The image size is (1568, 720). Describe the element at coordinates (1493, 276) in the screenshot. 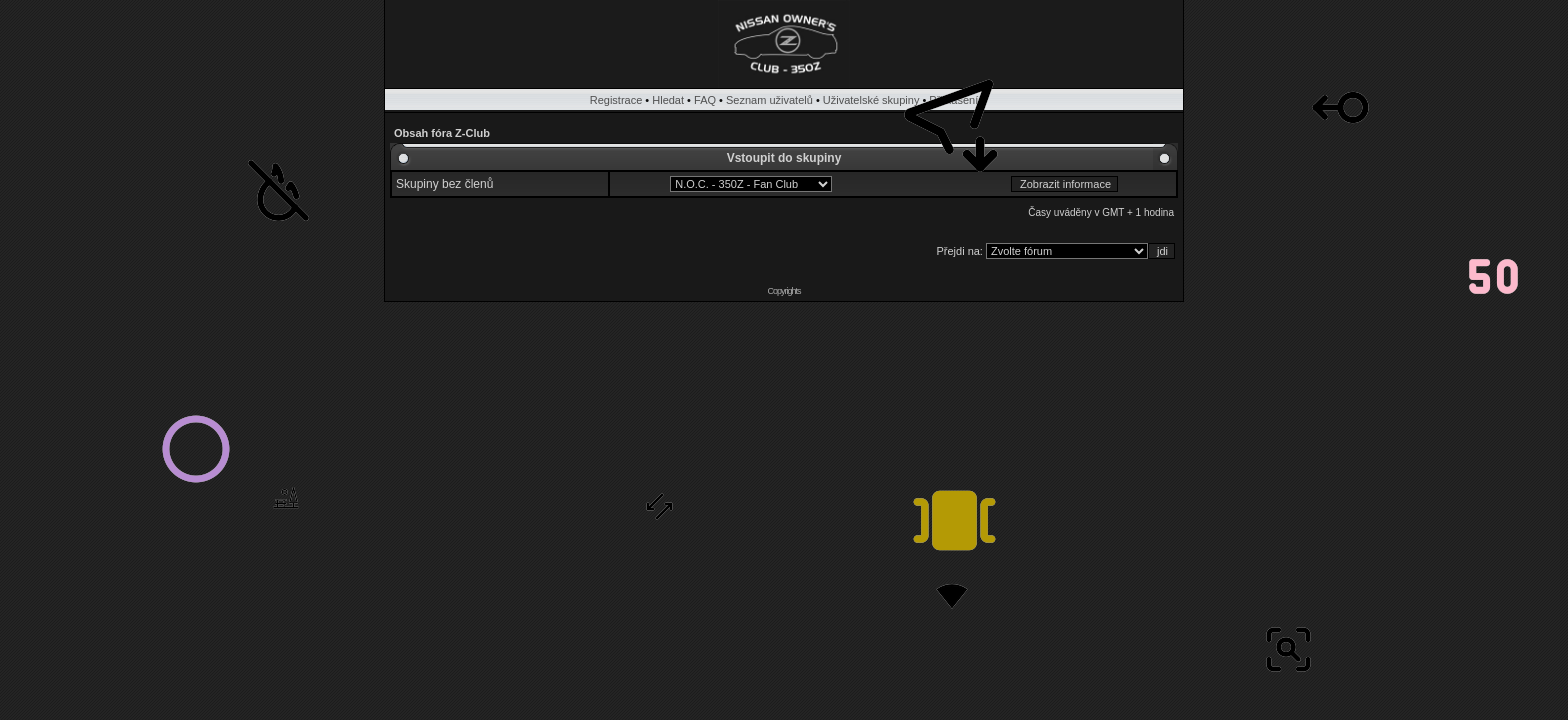

I see `indicates a count or quantity of 50` at that location.